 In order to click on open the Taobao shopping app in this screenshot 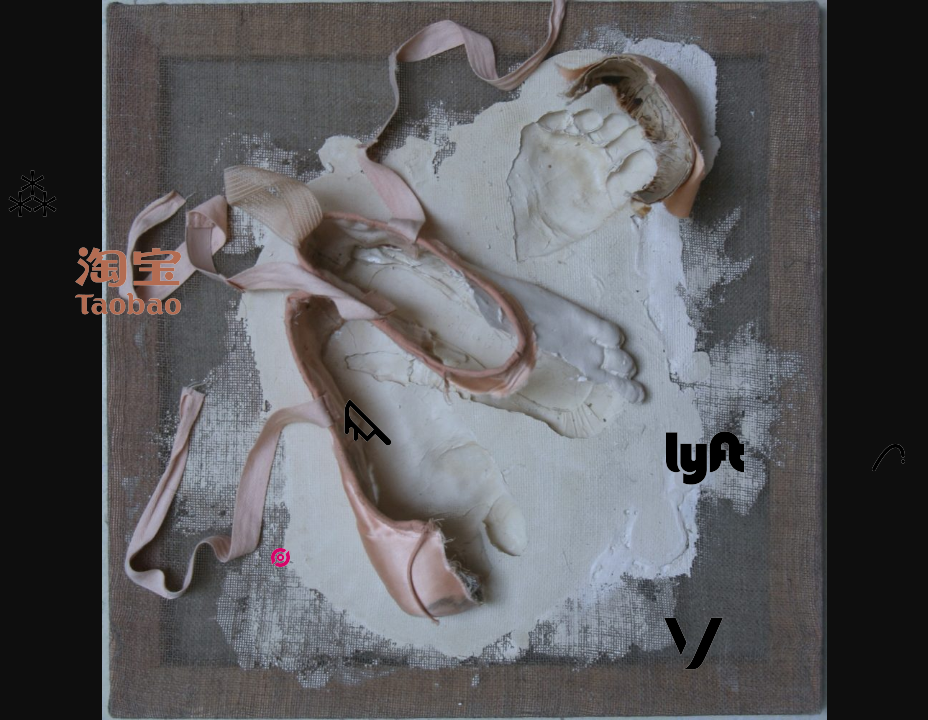, I will do `click(128, 281)`.